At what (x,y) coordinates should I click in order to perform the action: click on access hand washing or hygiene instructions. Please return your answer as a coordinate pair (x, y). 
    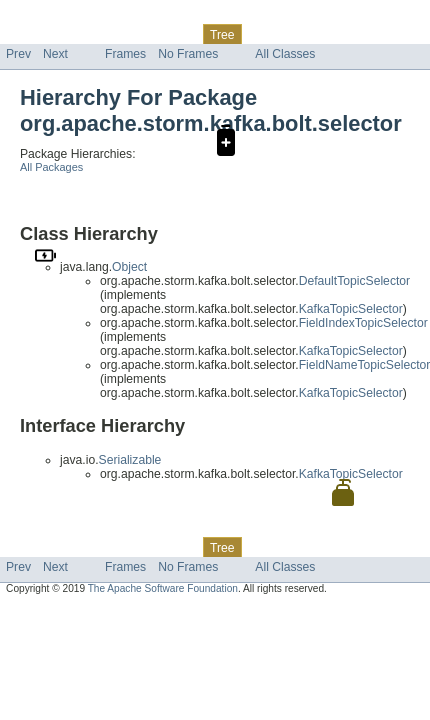
    Looking at the image, I should click on (343, 493).